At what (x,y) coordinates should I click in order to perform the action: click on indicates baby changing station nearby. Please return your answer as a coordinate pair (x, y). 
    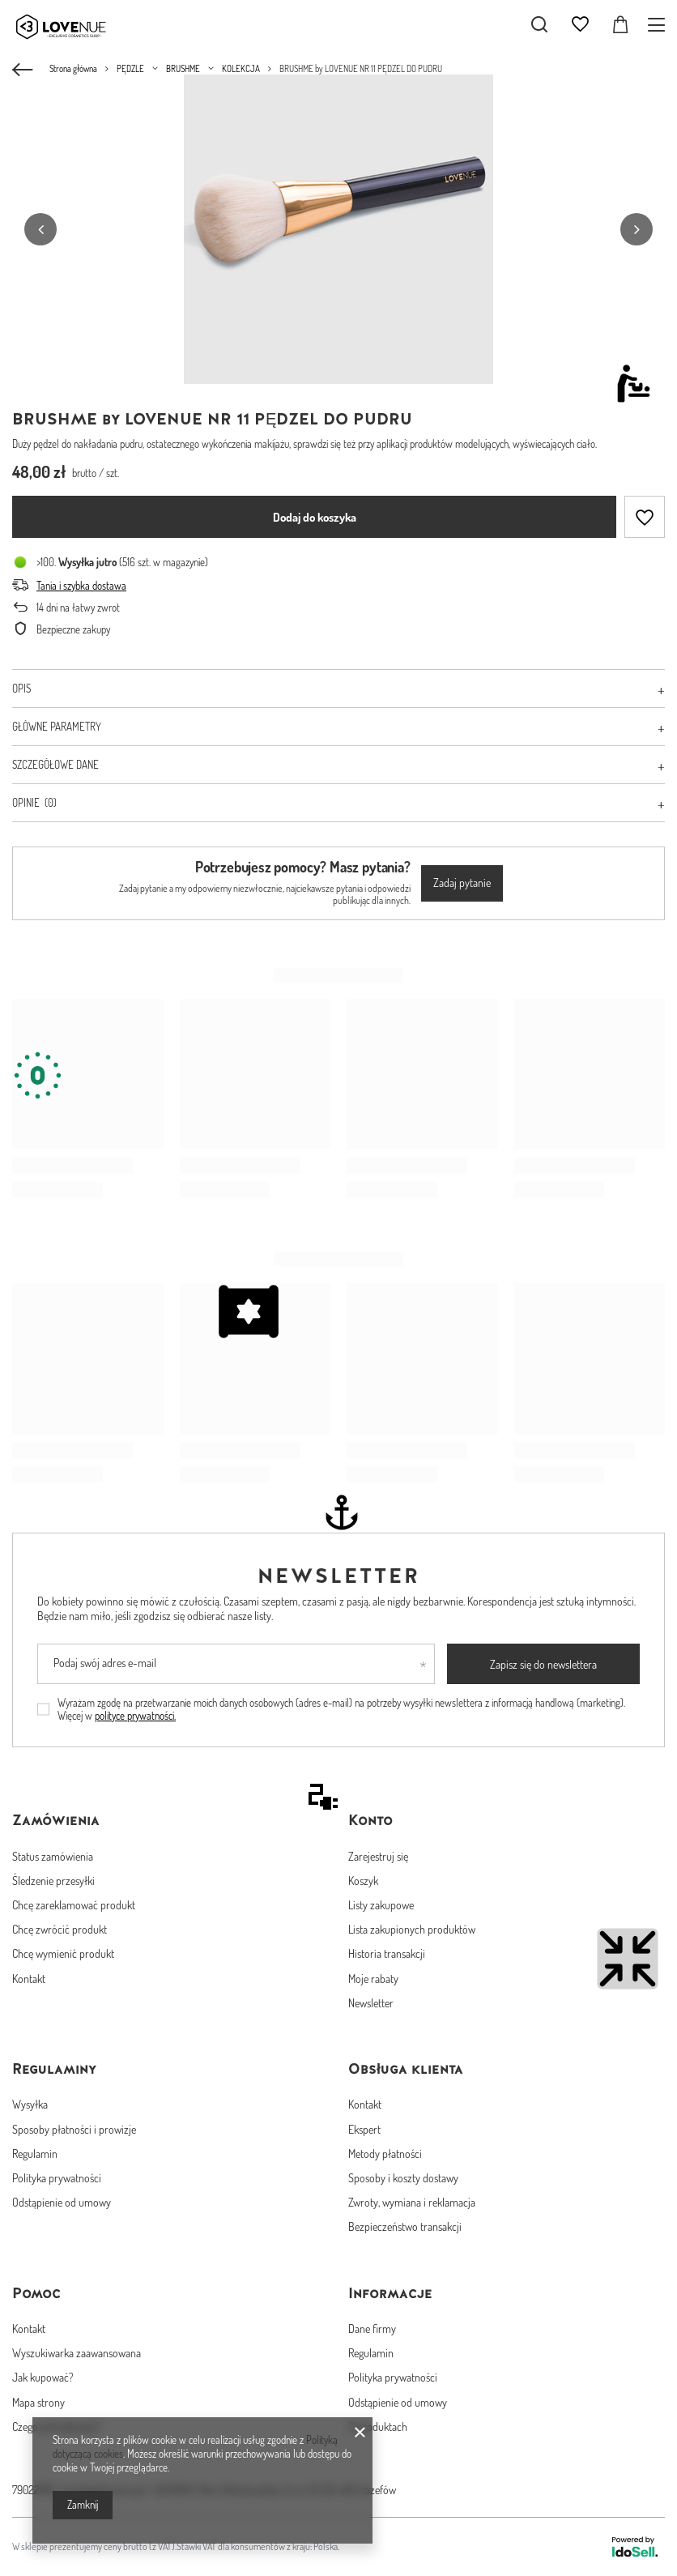
    Looking at the image, I should click on (633, 384).